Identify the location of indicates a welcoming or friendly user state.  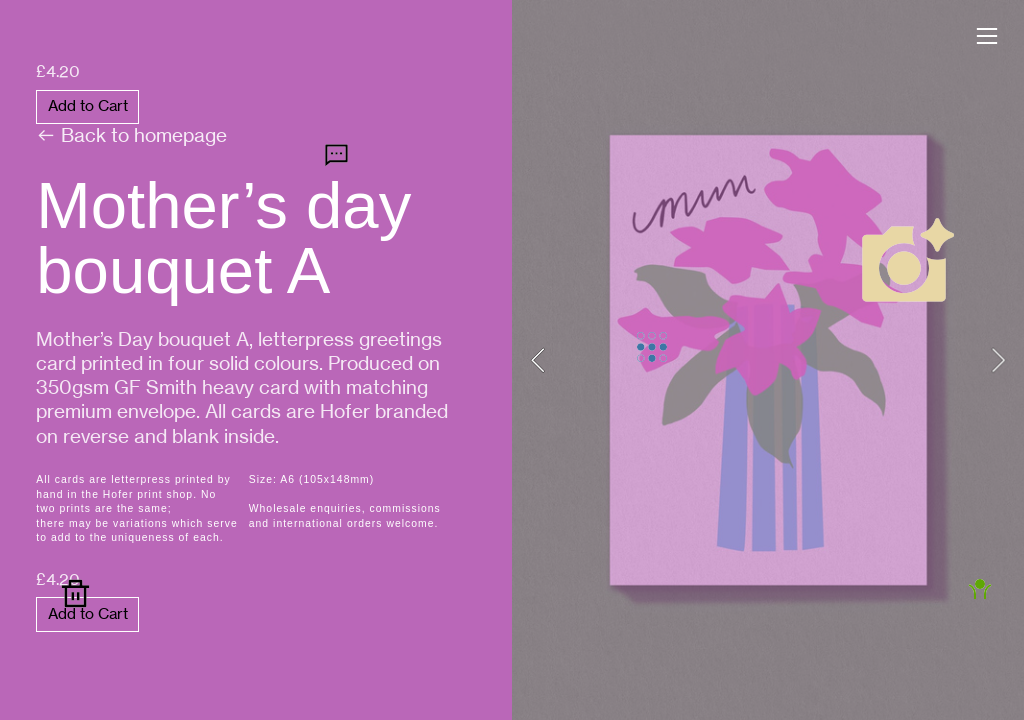
(980, 589).